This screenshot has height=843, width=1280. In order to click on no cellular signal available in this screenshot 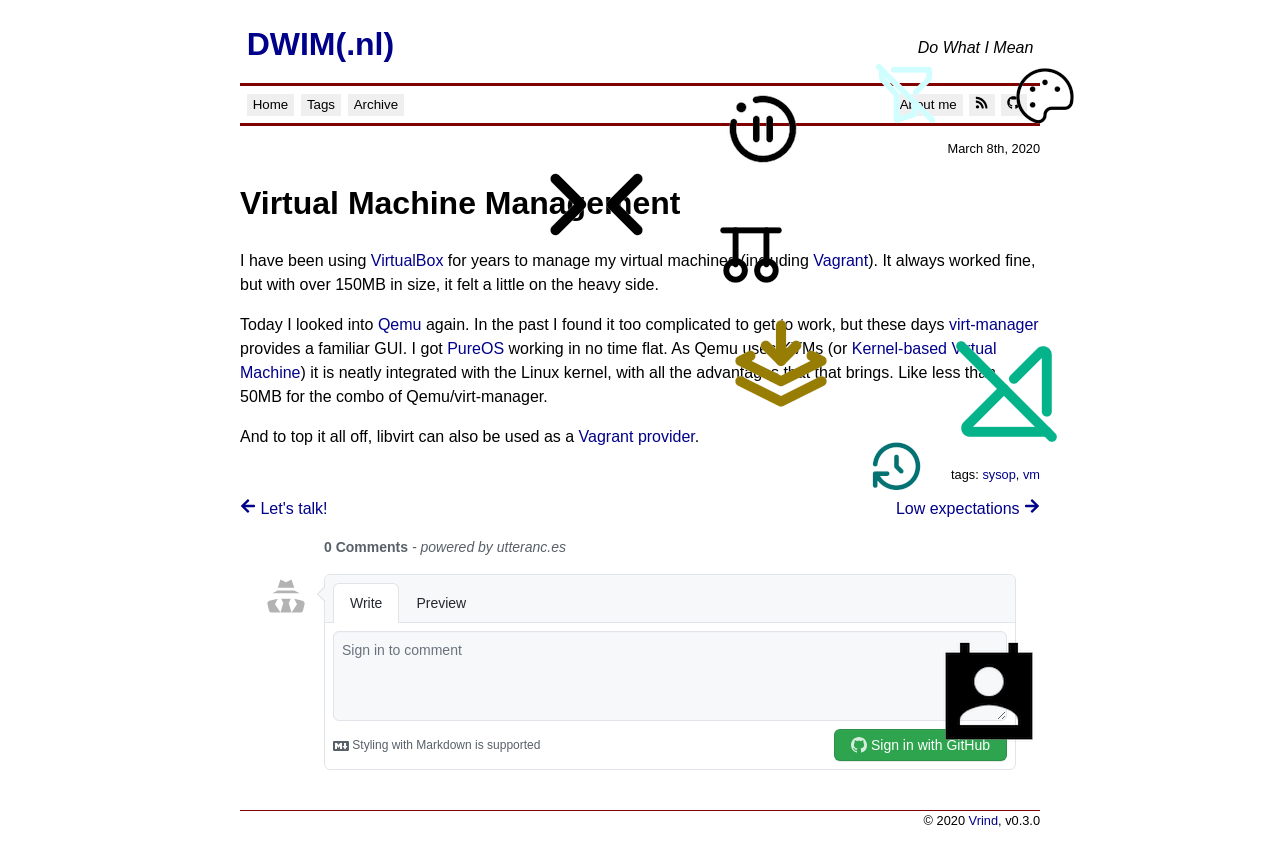, I will do `click(1006, 391)`.